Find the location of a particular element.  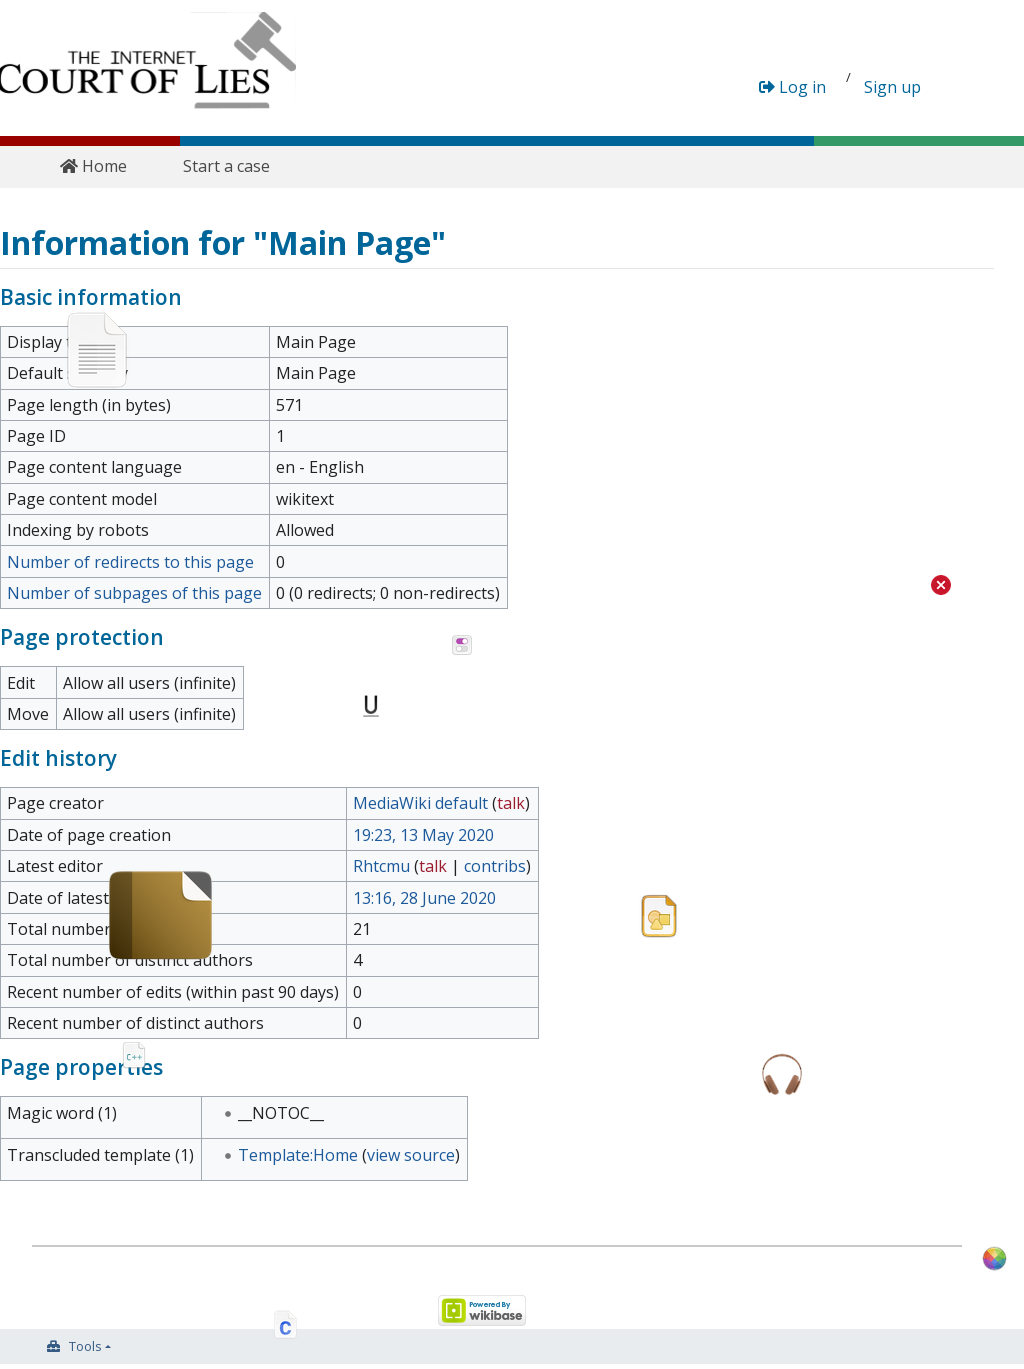

open system settings or preferences is located at coordinates (462, 645).